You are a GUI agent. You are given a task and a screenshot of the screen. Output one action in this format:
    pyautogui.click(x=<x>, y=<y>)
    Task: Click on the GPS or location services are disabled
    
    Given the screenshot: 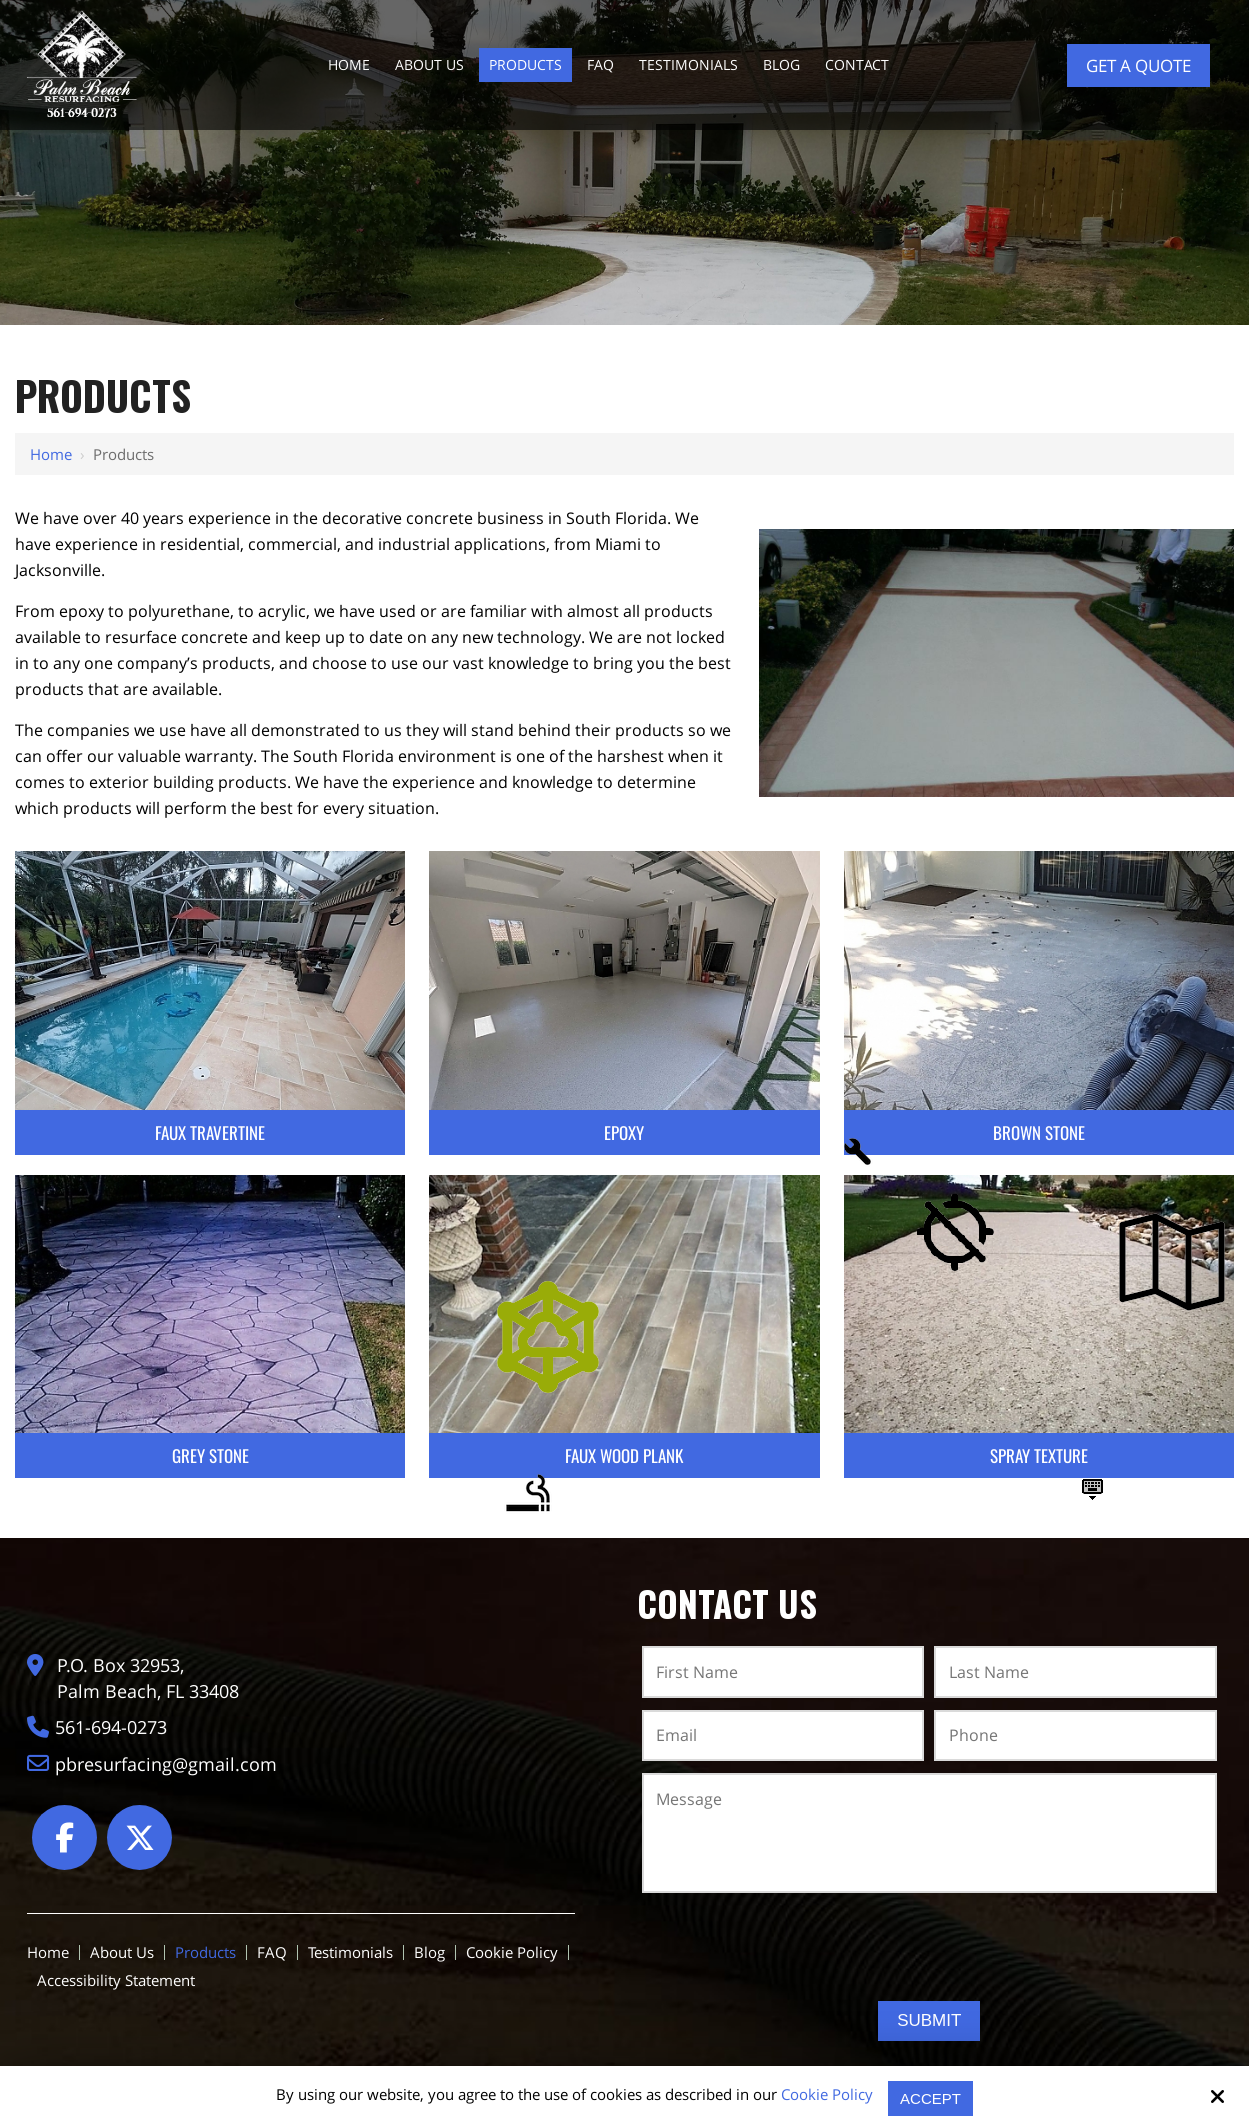 What is the action you would take?
    pyautogui.click(x=955, y=1232)
    